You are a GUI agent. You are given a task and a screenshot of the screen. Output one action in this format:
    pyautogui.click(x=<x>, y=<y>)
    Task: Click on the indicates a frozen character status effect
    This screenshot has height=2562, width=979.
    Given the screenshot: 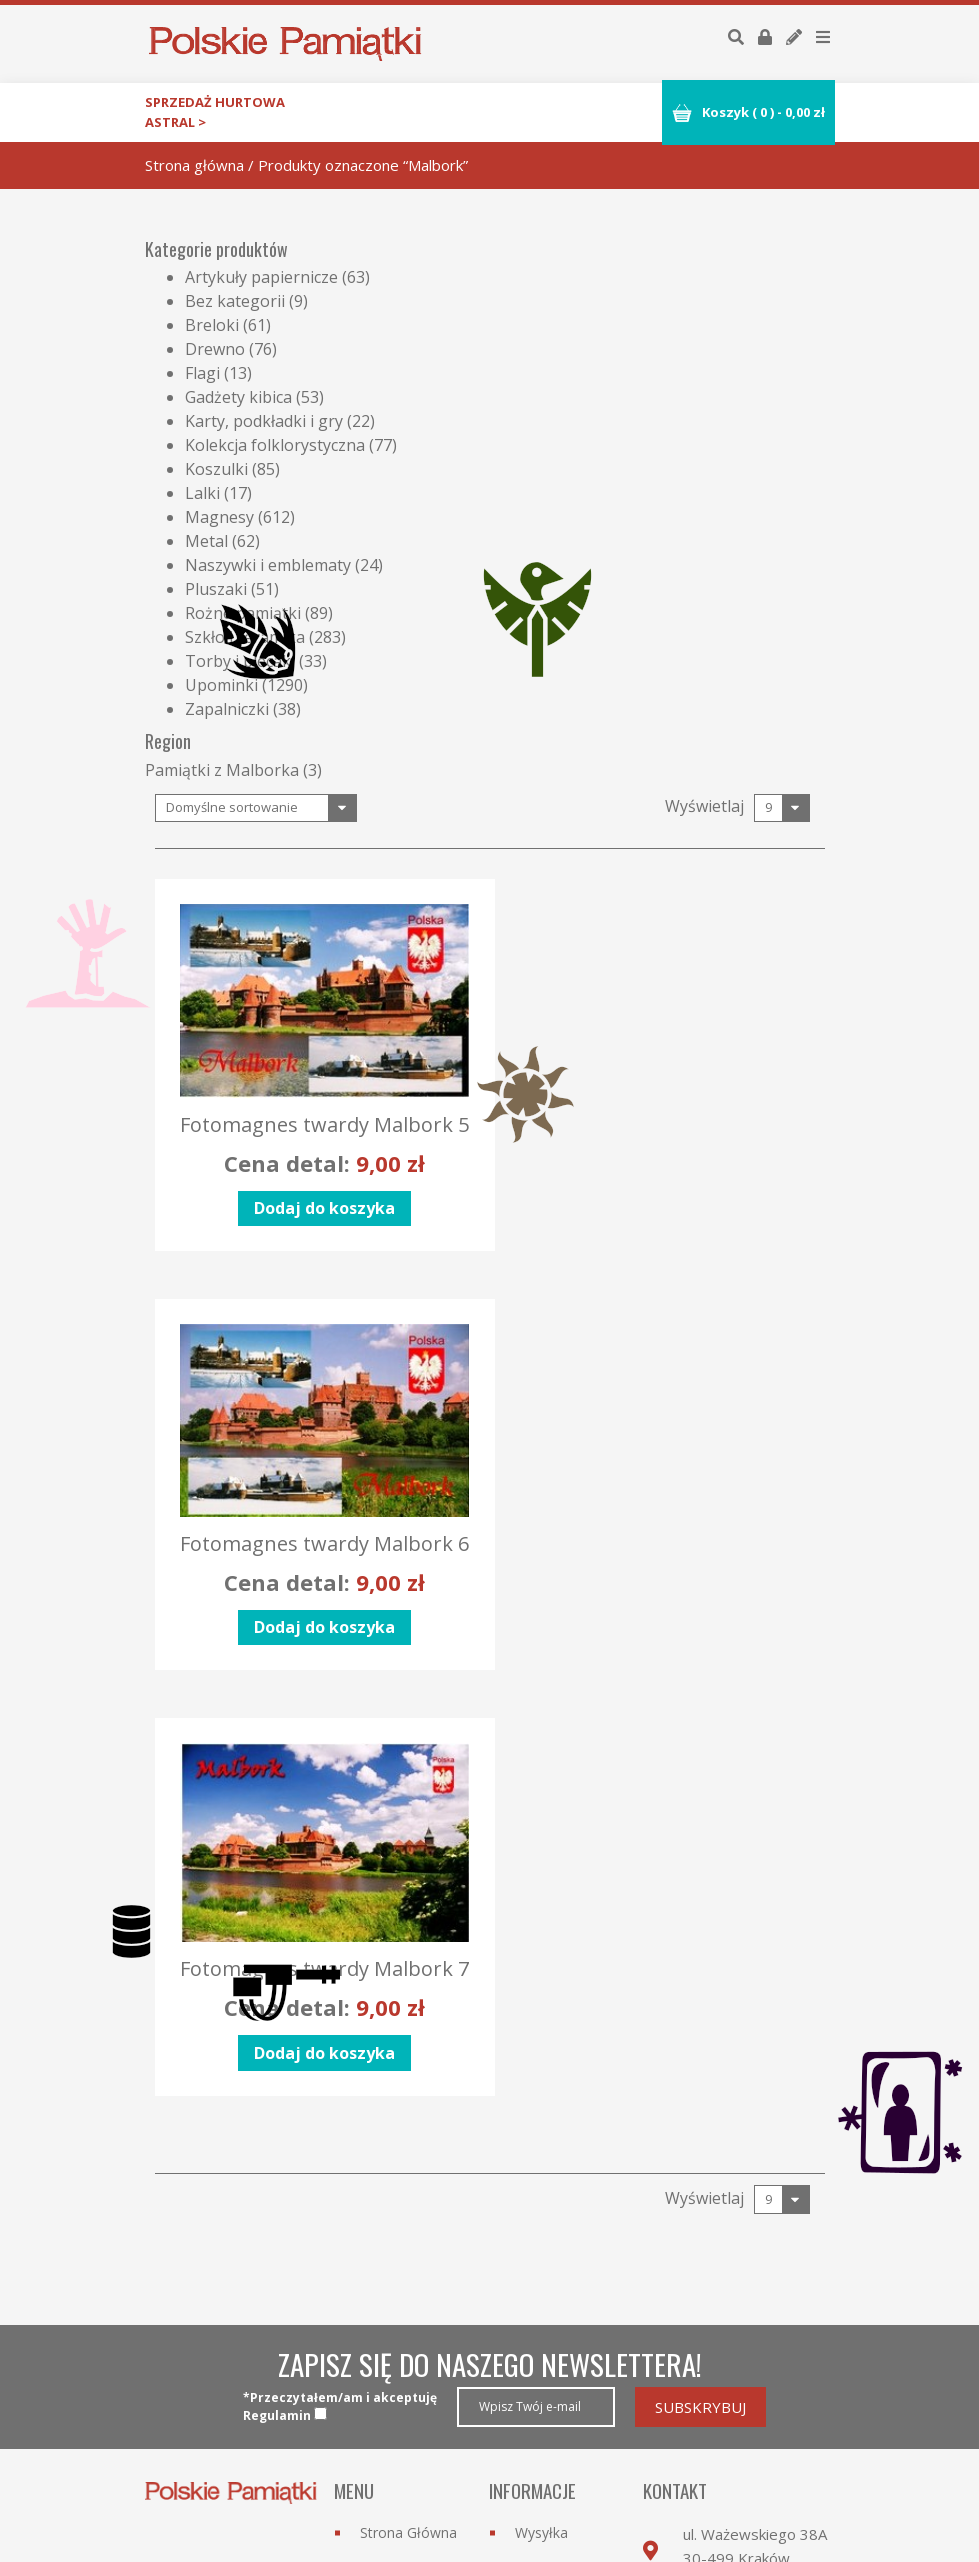 What is the action you would take?
    pyautogui.click(x=900, y=2111)
    